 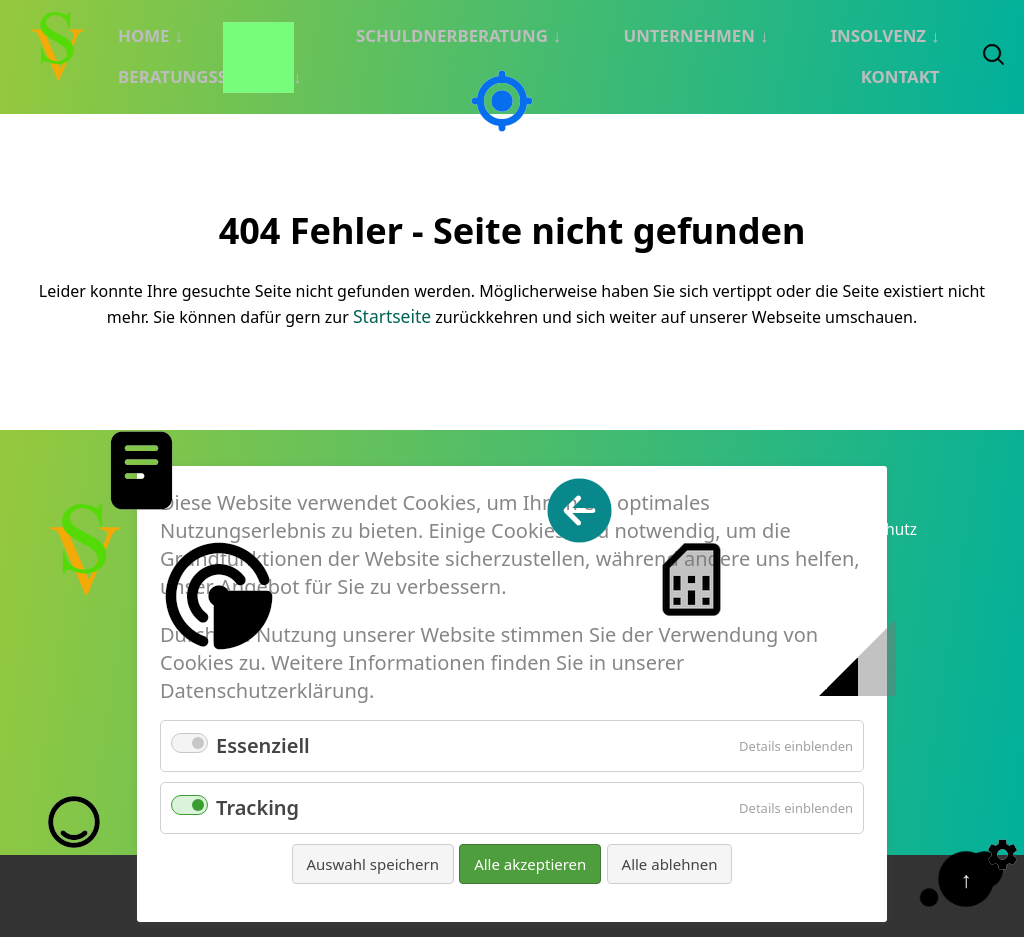 What do you see at coordinates (74, 822) in the screenshot?
I see `apply inner shadow effect to bottom edge` at bounding box center [74, 822].